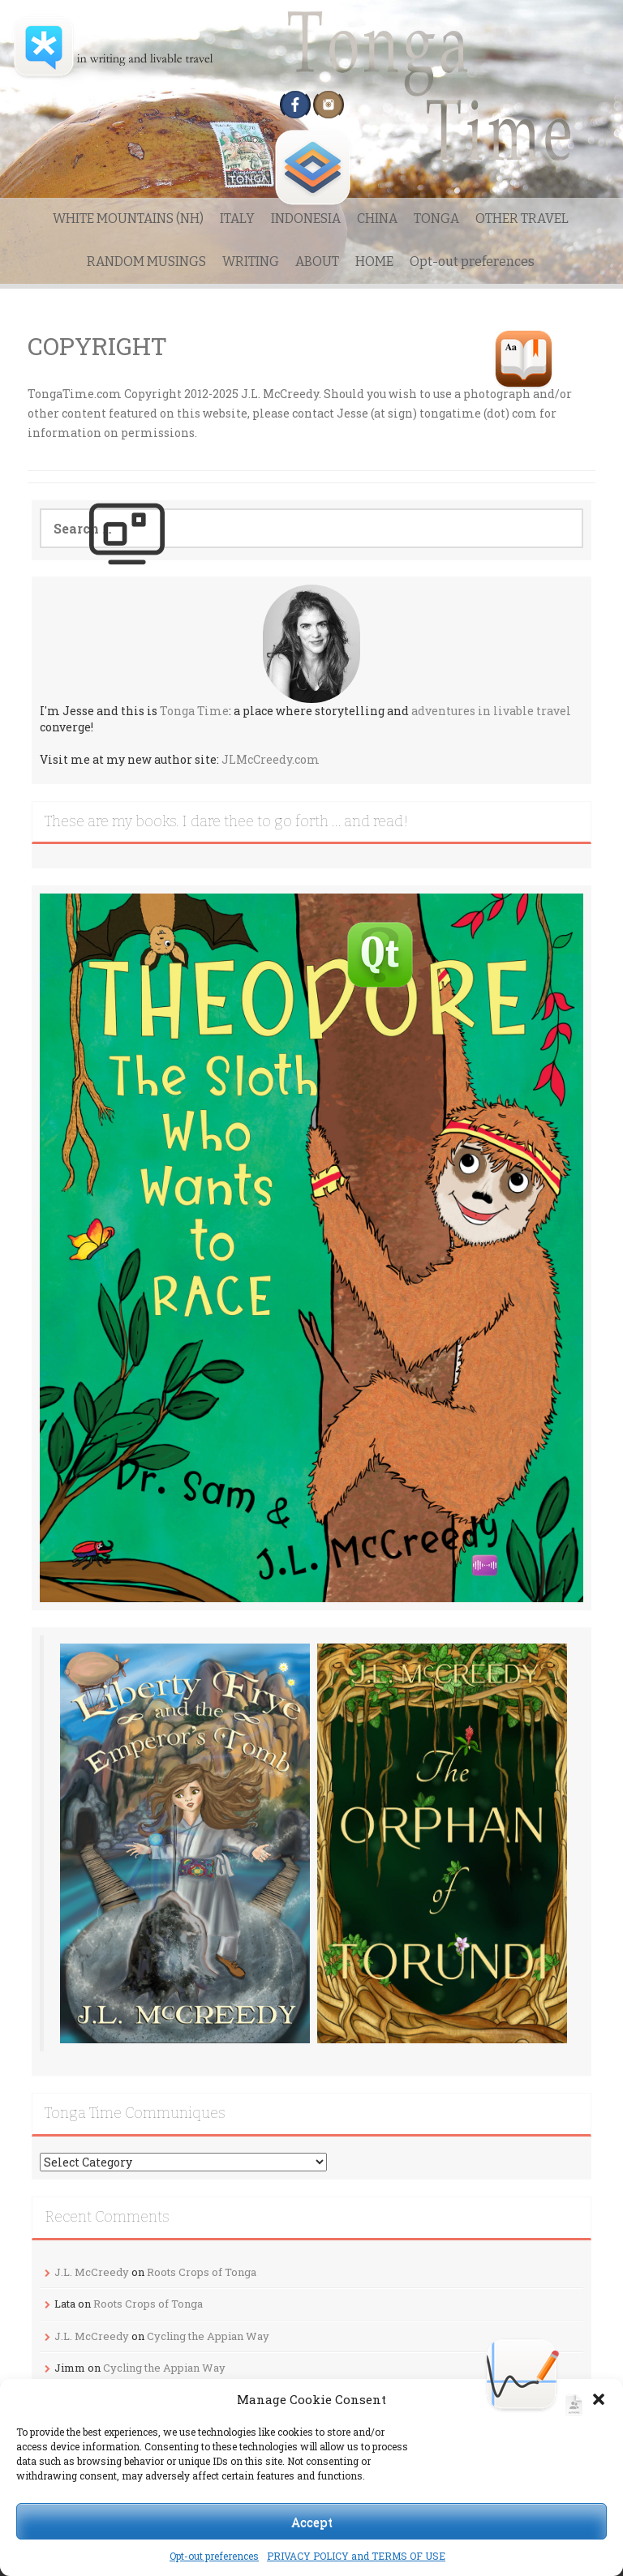 This screenshot has width=623, height=2576. Describe the element at coordinates (574, 2405) in the screenshot. I see `authors or contributors text file` at that location.